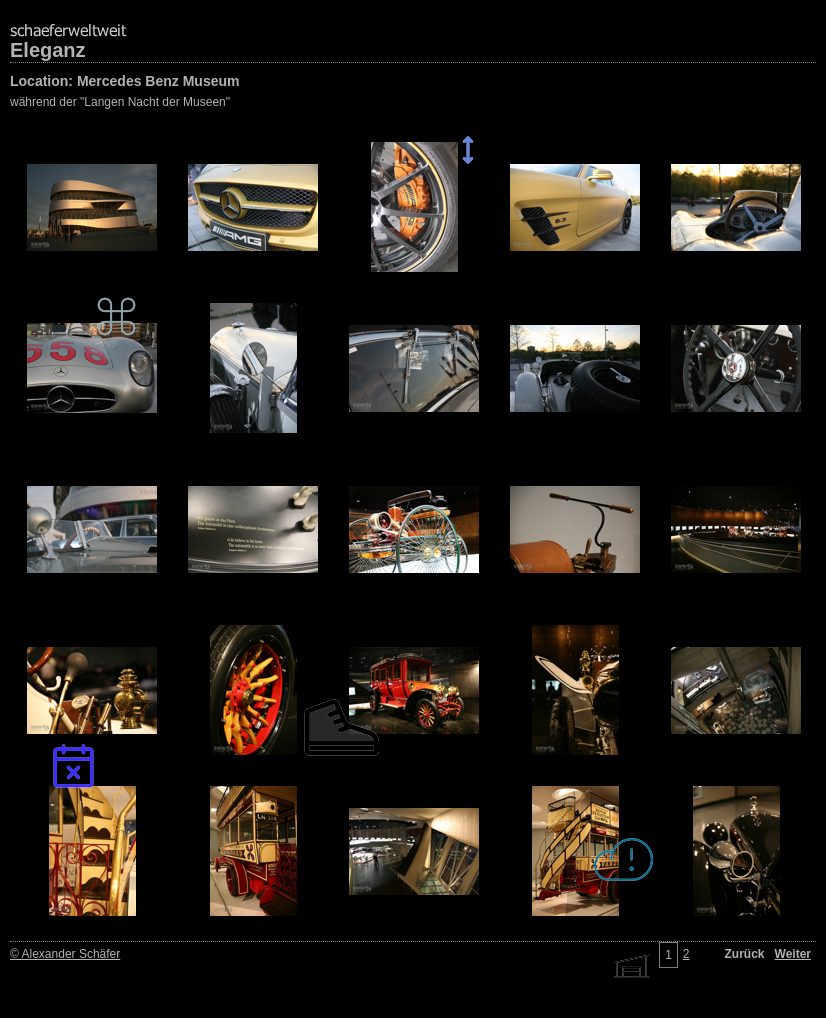  Describe the element at coordinates (338, 730) in the screenshot. I see `access footwear or shoe category` at that location.